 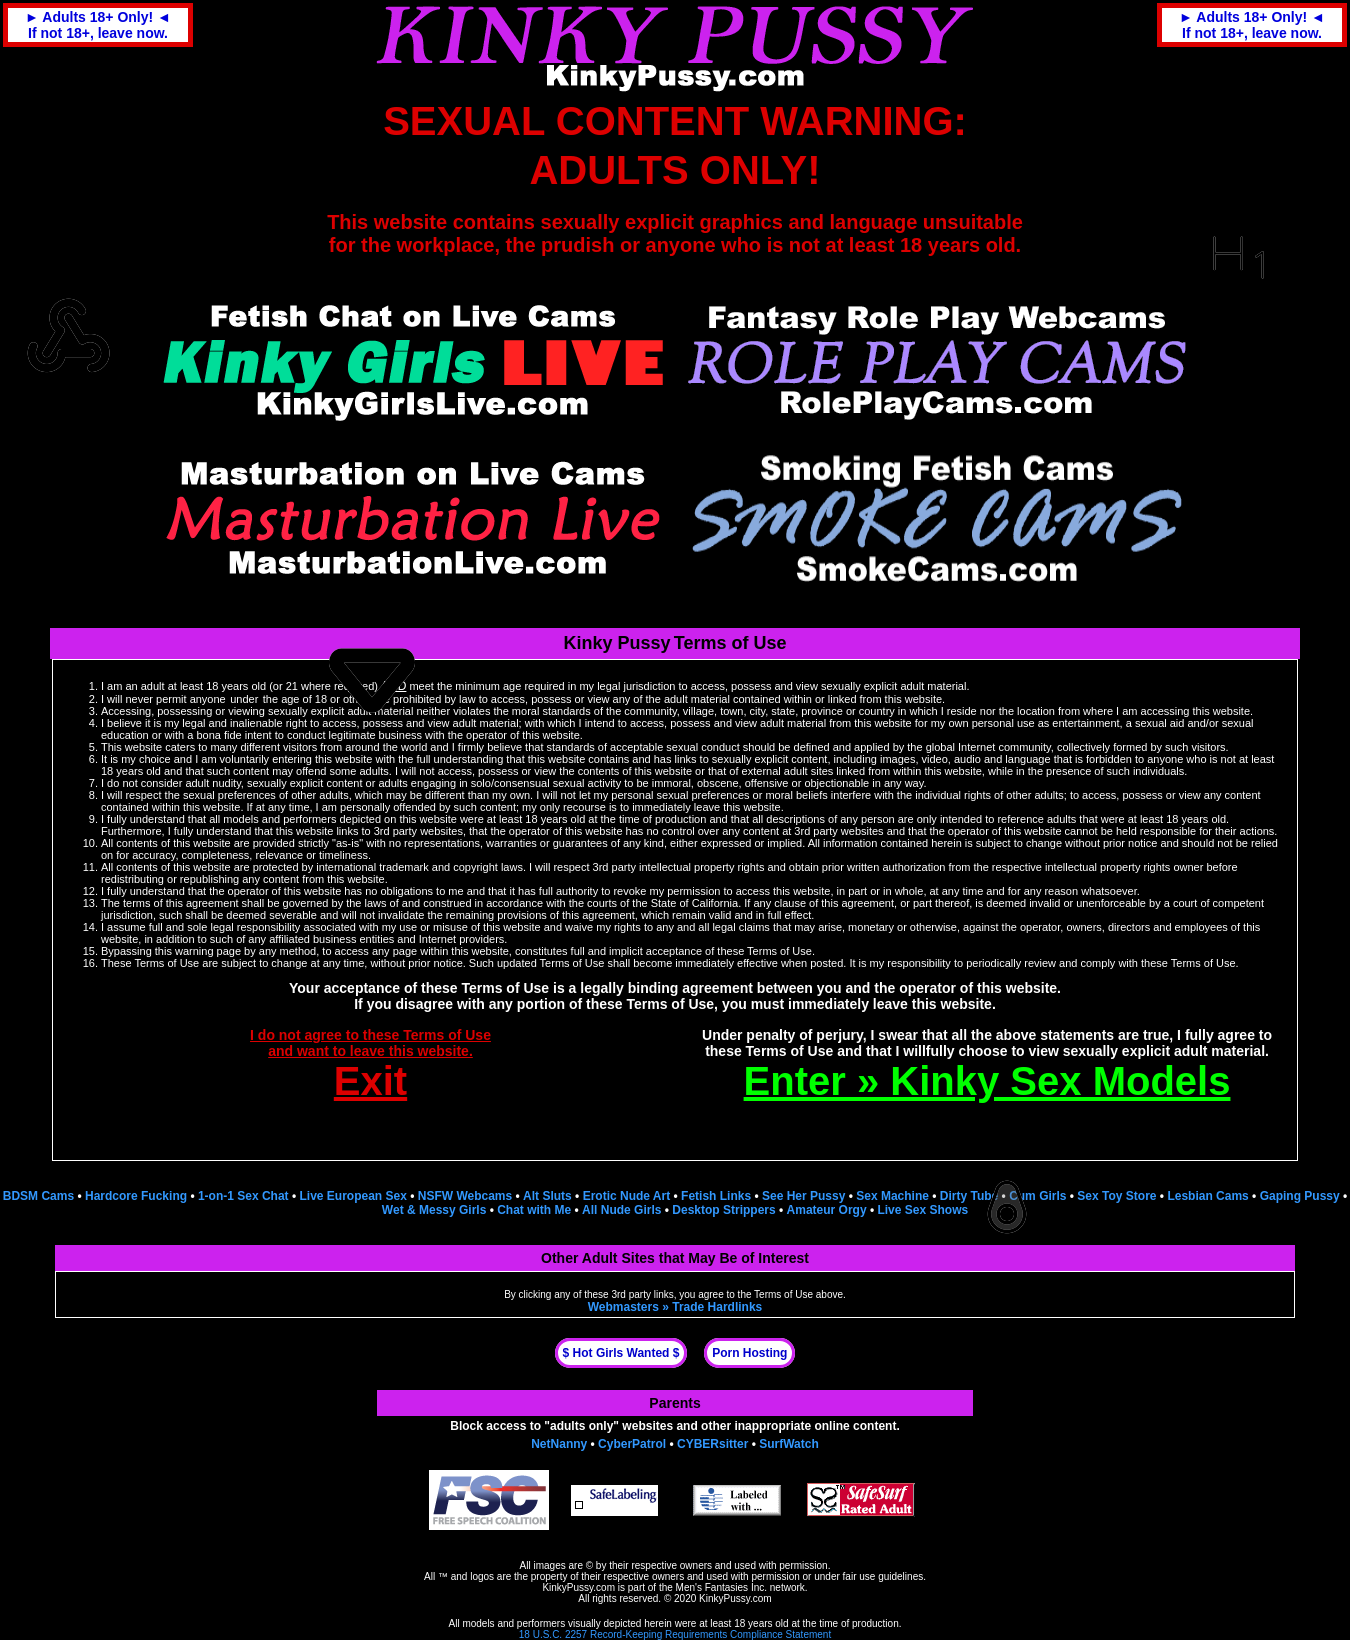 What do you see at coordinates (372, 677) in the screenshot?
I see `expand dropdown menu` at bounding box center [372, 677].